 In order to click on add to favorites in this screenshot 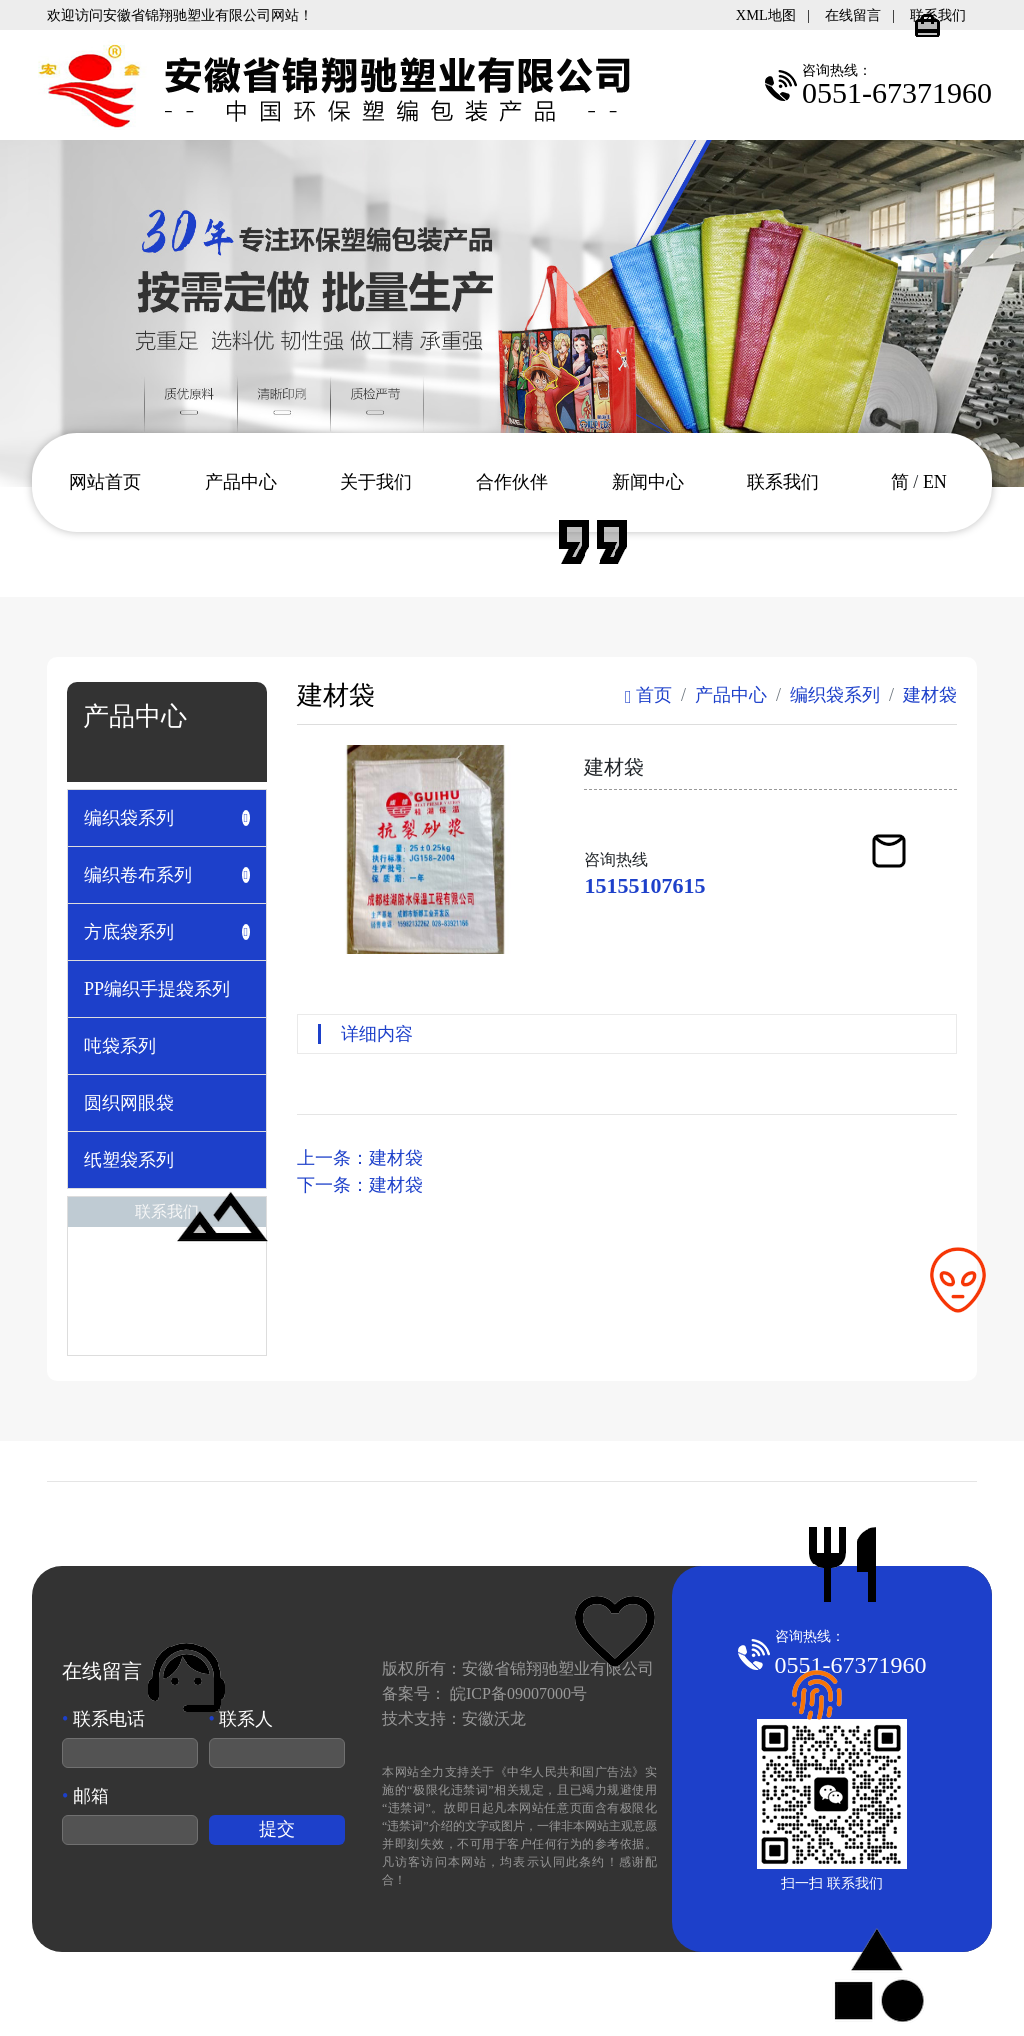, I will do `click(615, 1632)`.